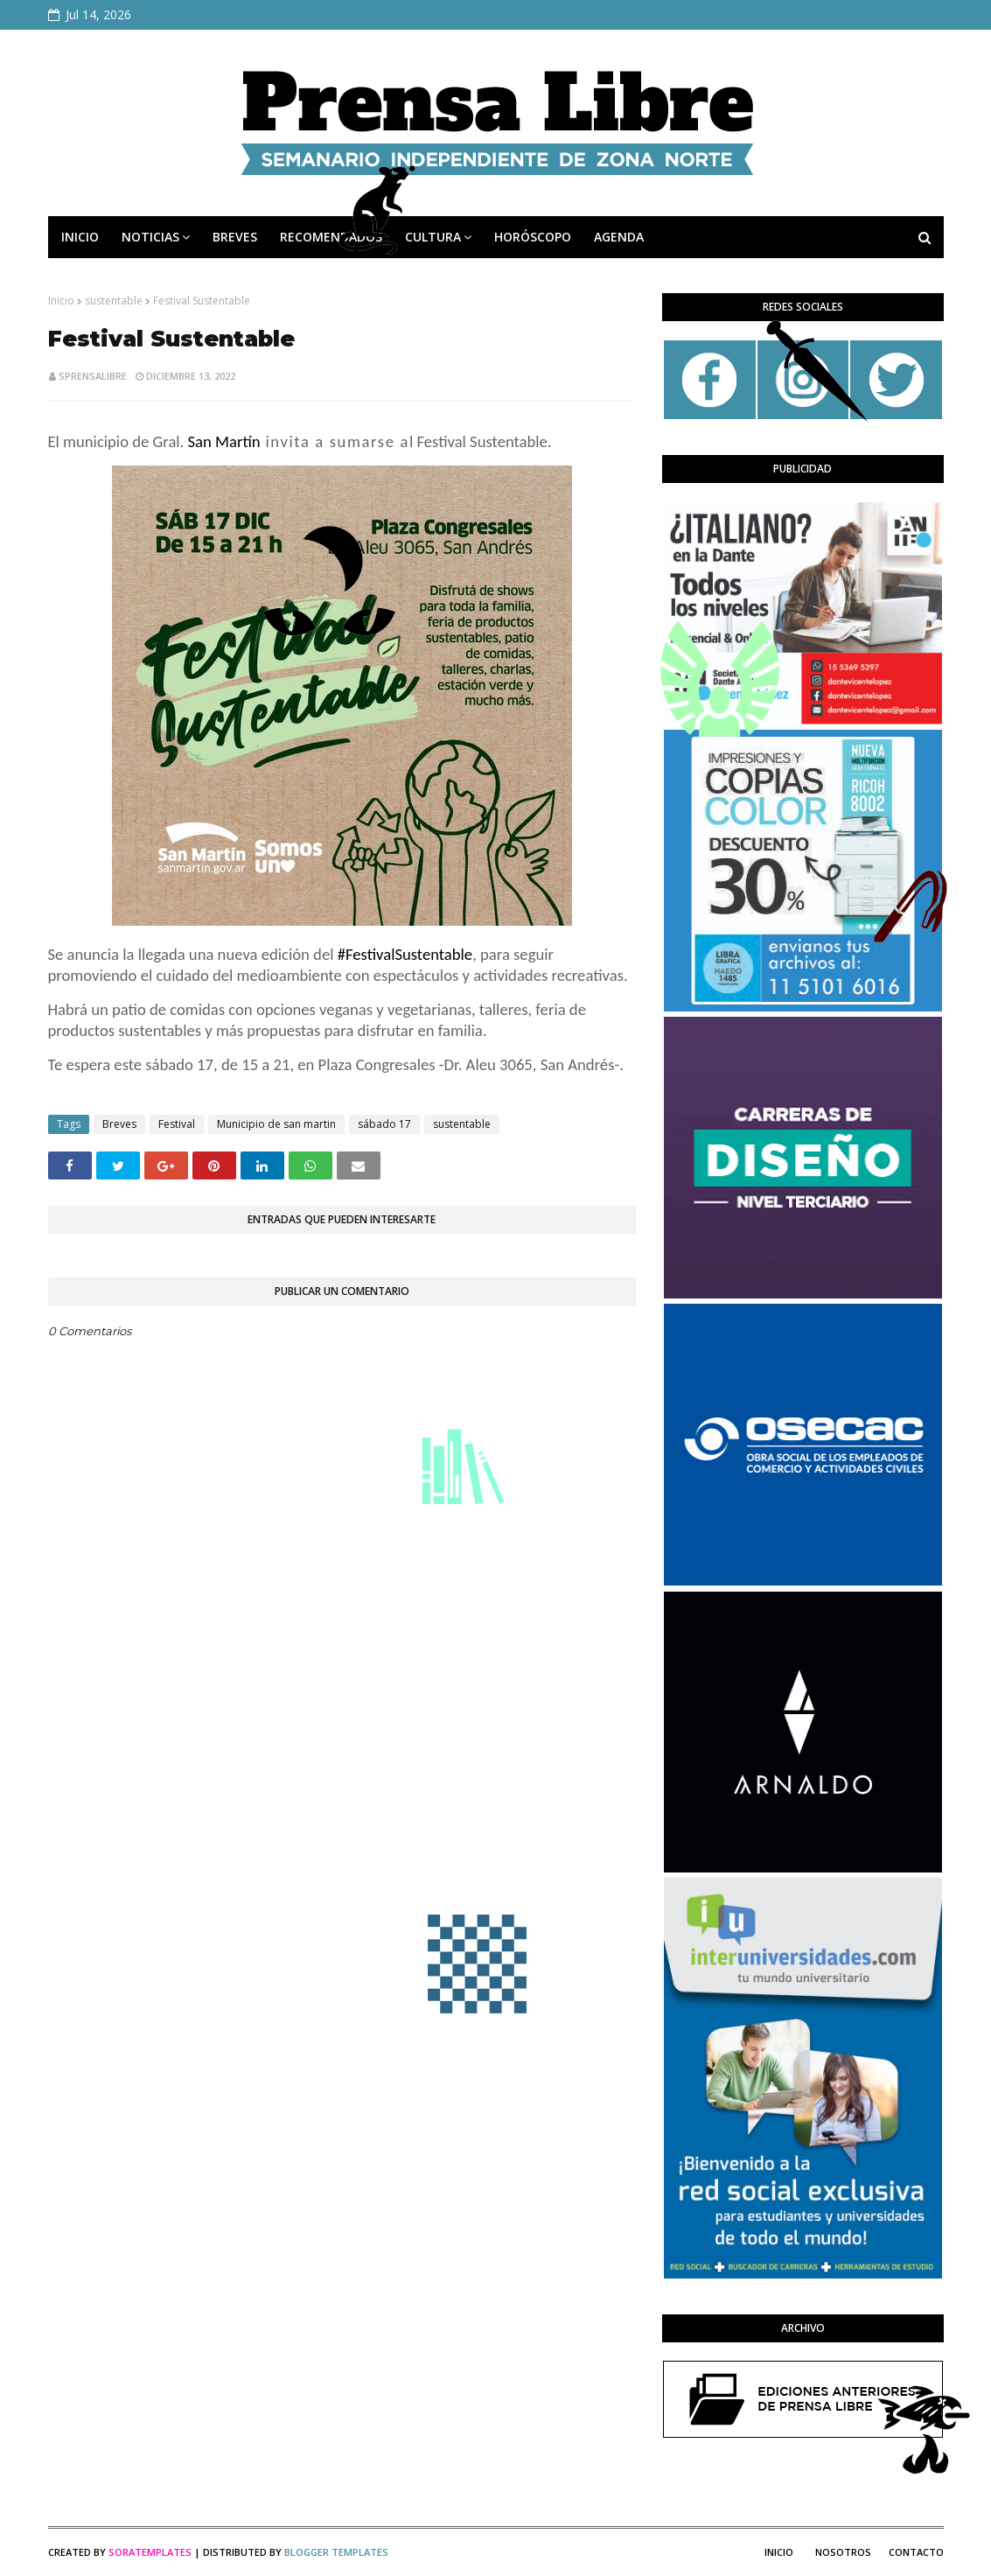 This screenshot has width=991, height=2576. I want to click on cooked fish item in game inventory, so click(924, 2430).